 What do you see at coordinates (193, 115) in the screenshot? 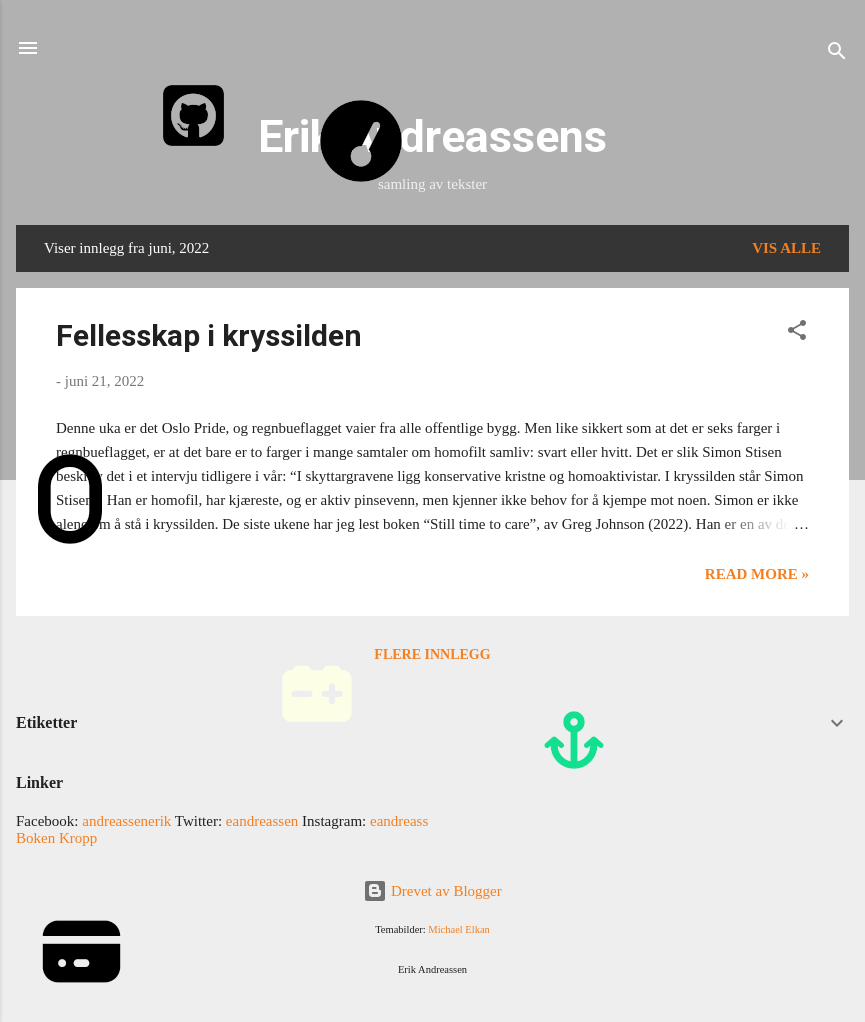
I see `view project on github` at bounding box center [193, 115].